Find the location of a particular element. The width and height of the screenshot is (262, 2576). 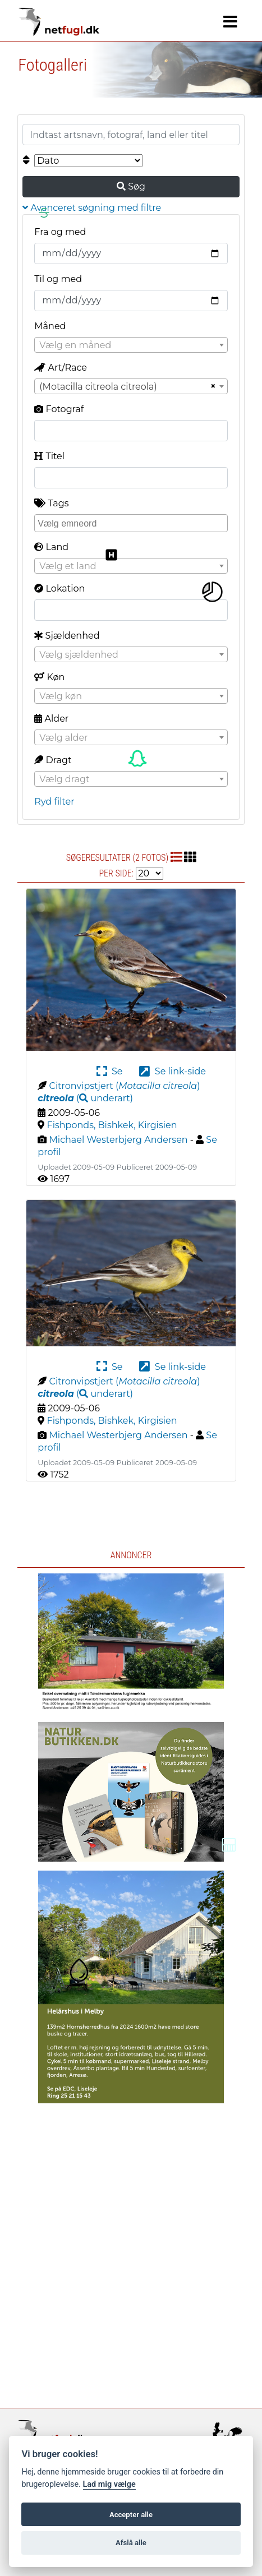

indicates a hospital or medical facility nearby is located at coordinates (111, 555).